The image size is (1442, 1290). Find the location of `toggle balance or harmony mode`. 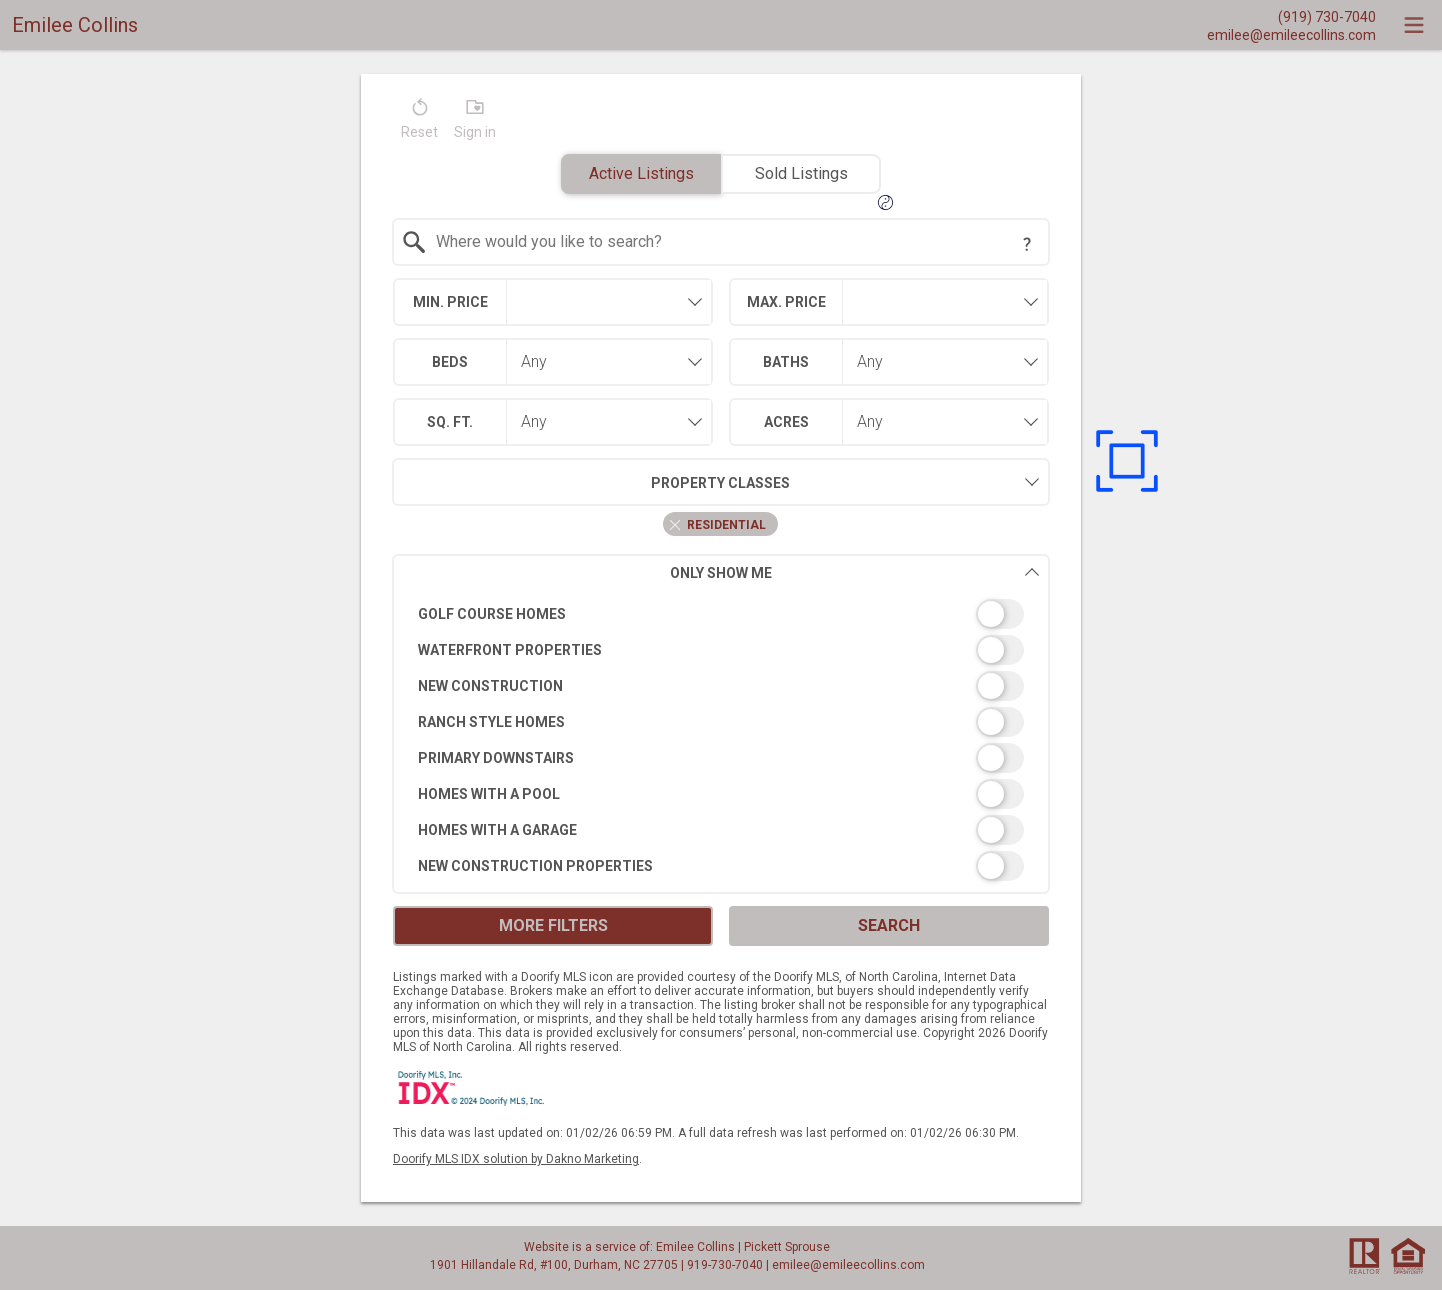

toggle balance or harmony mode is located at coordinates (885, 202).